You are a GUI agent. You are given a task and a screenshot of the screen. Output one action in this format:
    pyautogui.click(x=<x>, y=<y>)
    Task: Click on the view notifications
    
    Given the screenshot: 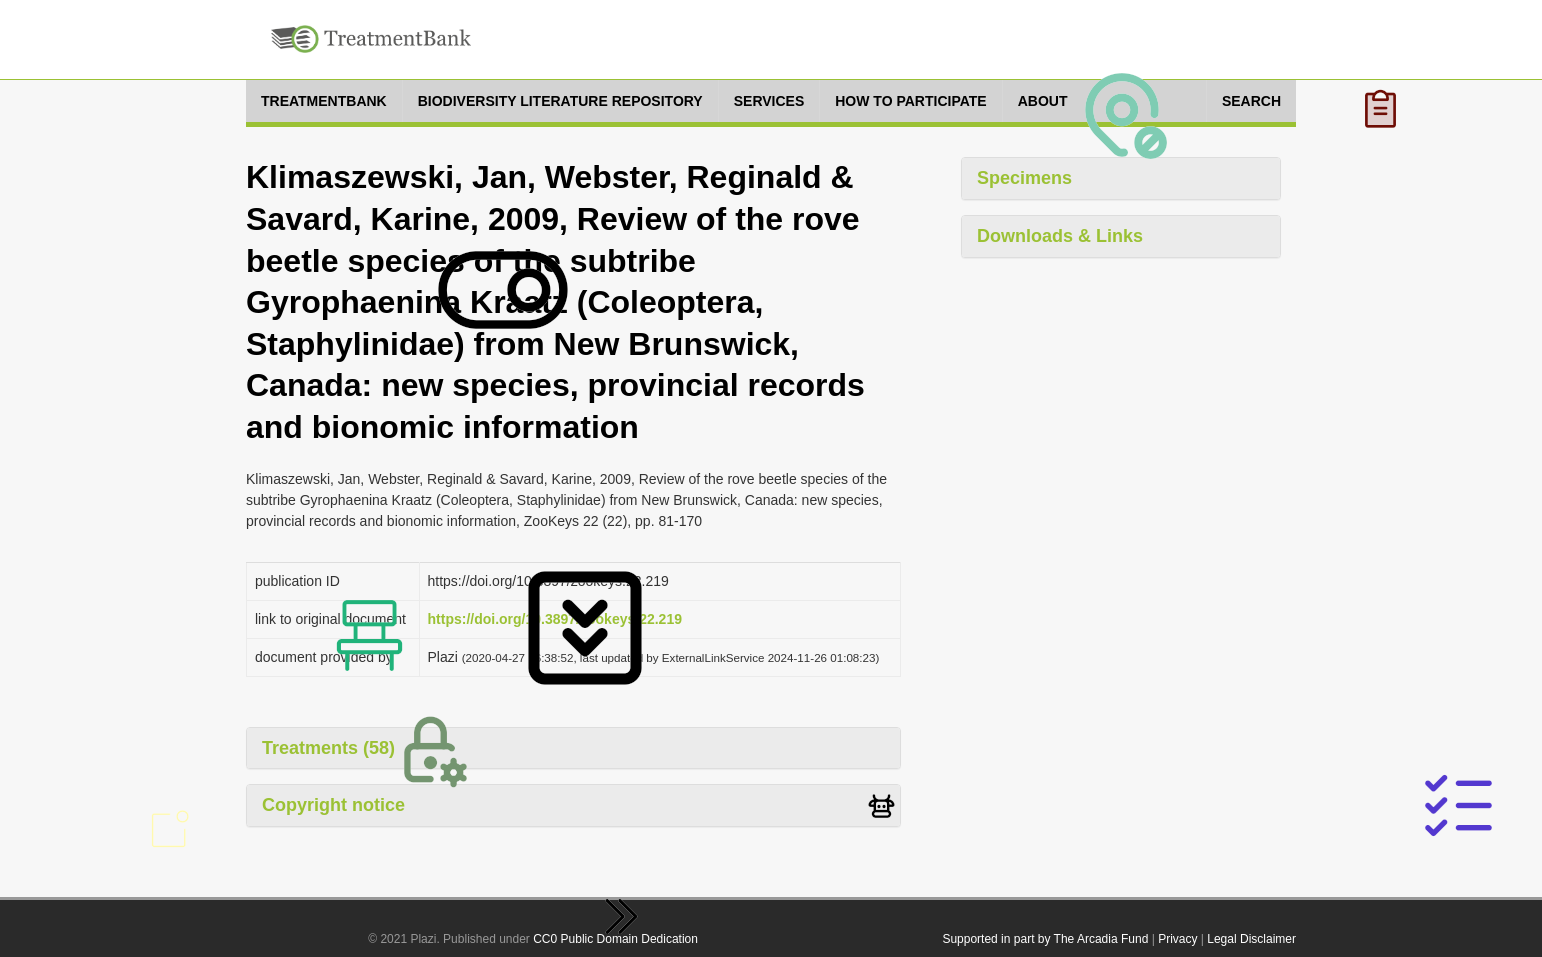 What is the action you would take?
    pyautogui.click(x=169, y=829)
    